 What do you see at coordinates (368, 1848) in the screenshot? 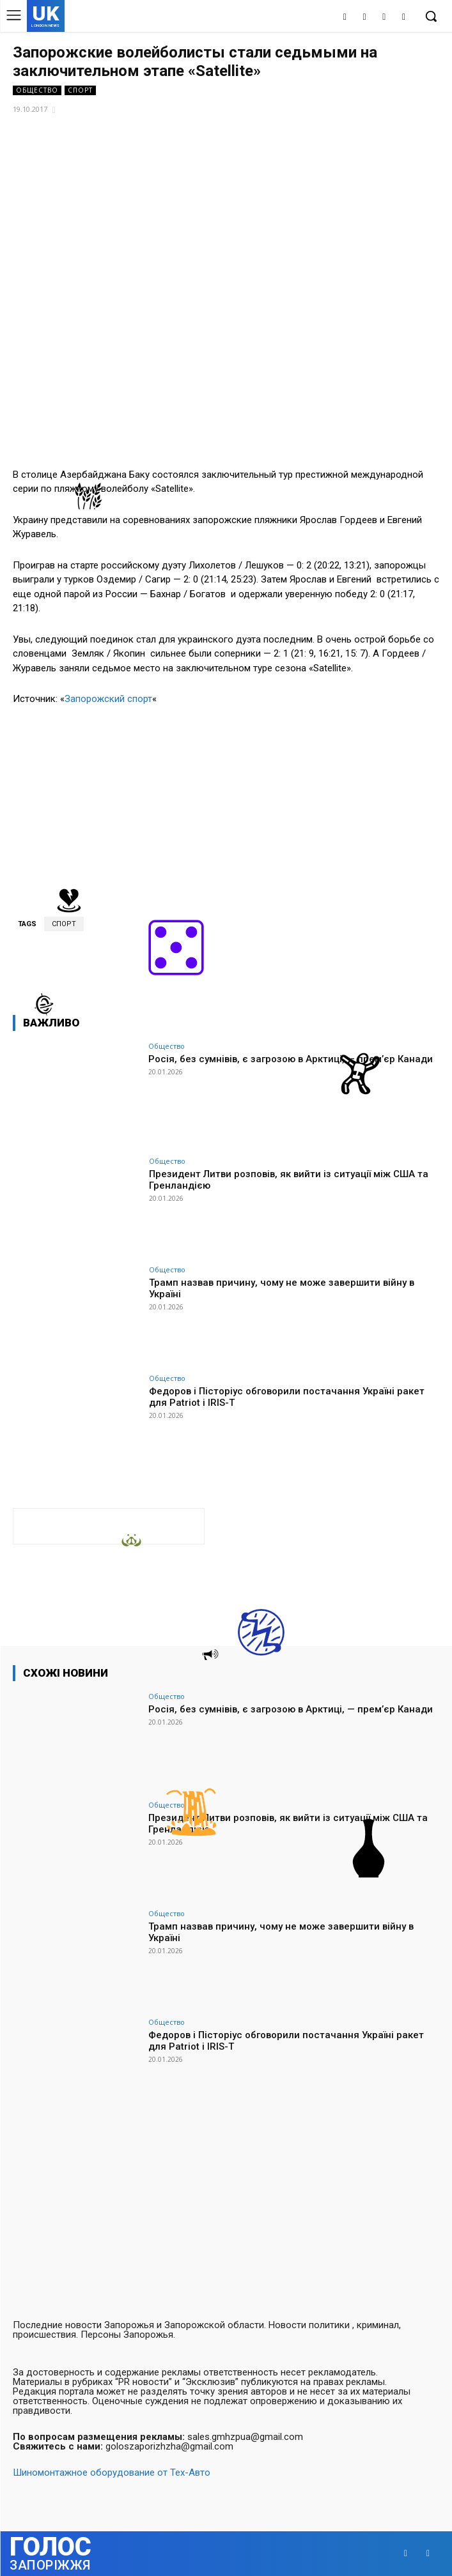
I see `decorative item or collectible in inventory` at bounding box center [368, 1848].